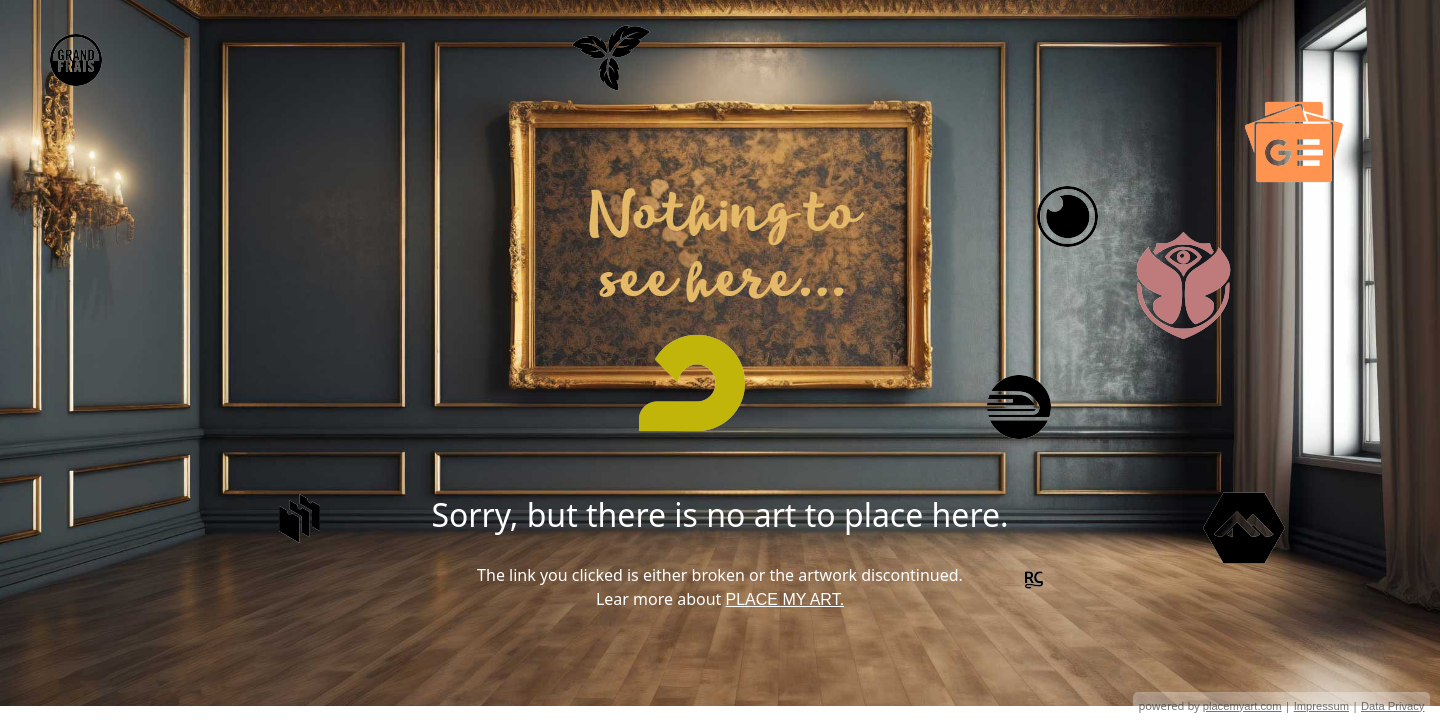 The width and height of the screenshot is (1440, 720). I want to click on grand frais grocery store logo, so click(76, 60).